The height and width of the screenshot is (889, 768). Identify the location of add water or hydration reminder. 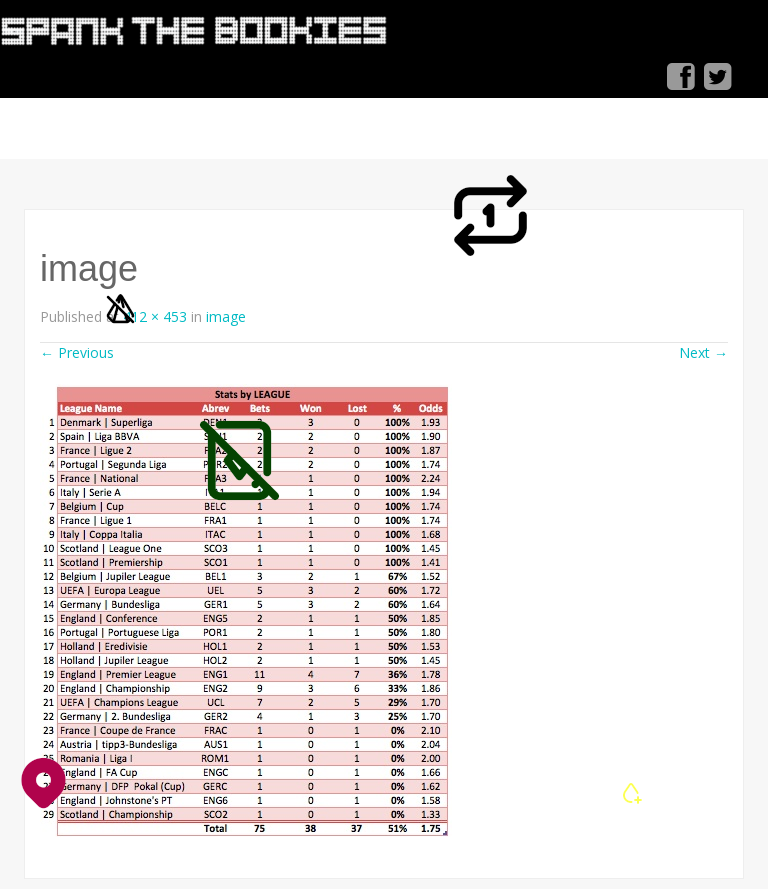
(631, 793).